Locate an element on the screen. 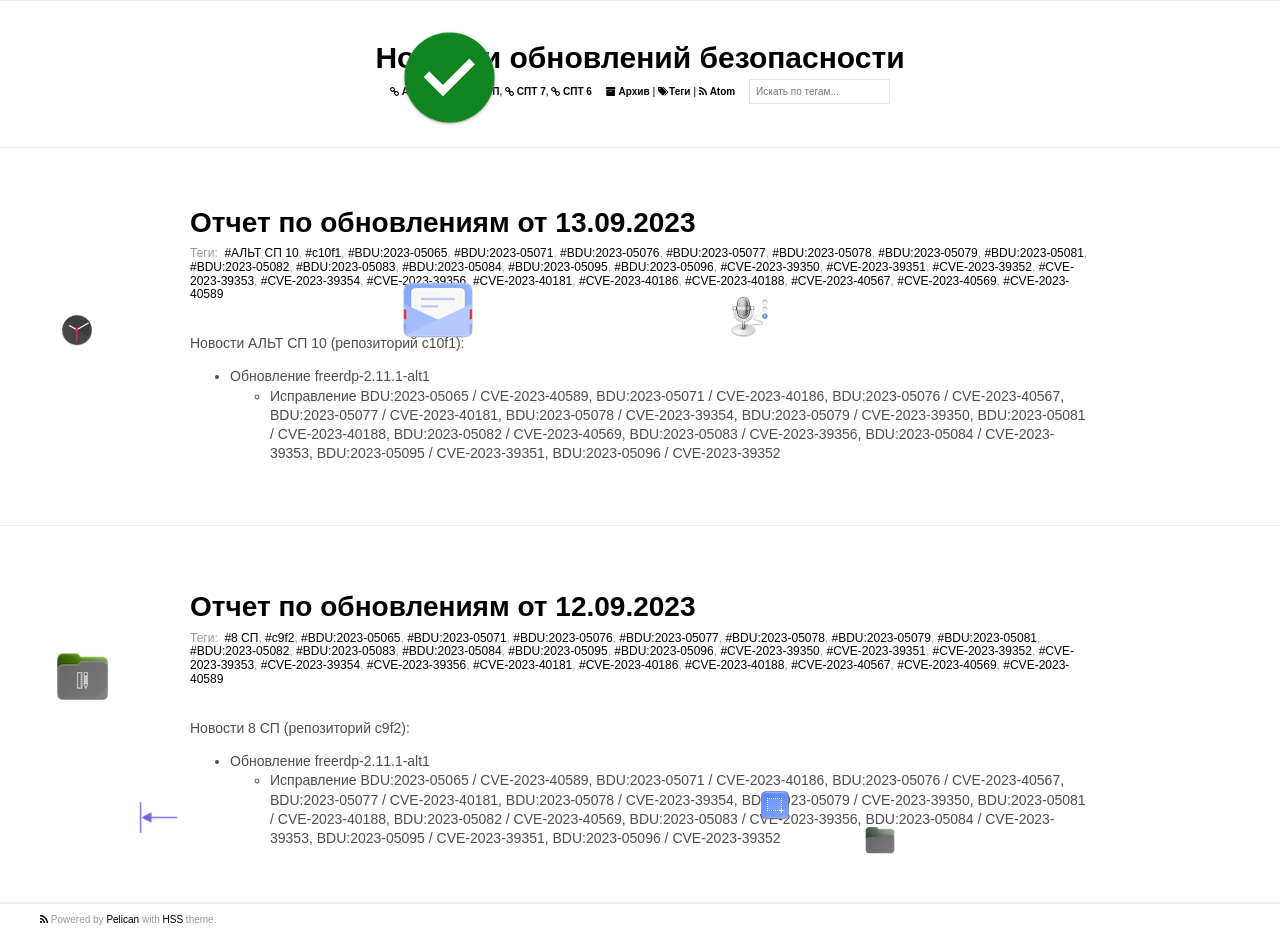  go to the first item in a list or sequence is located at coordinates (158, 817).